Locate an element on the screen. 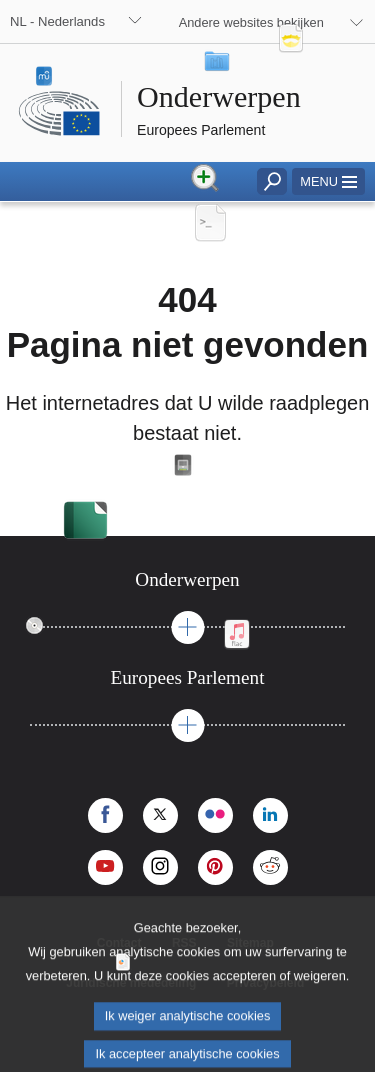 This screenshot has height=1072, width=375. open a presentation file is located at coordinates (123, 962).